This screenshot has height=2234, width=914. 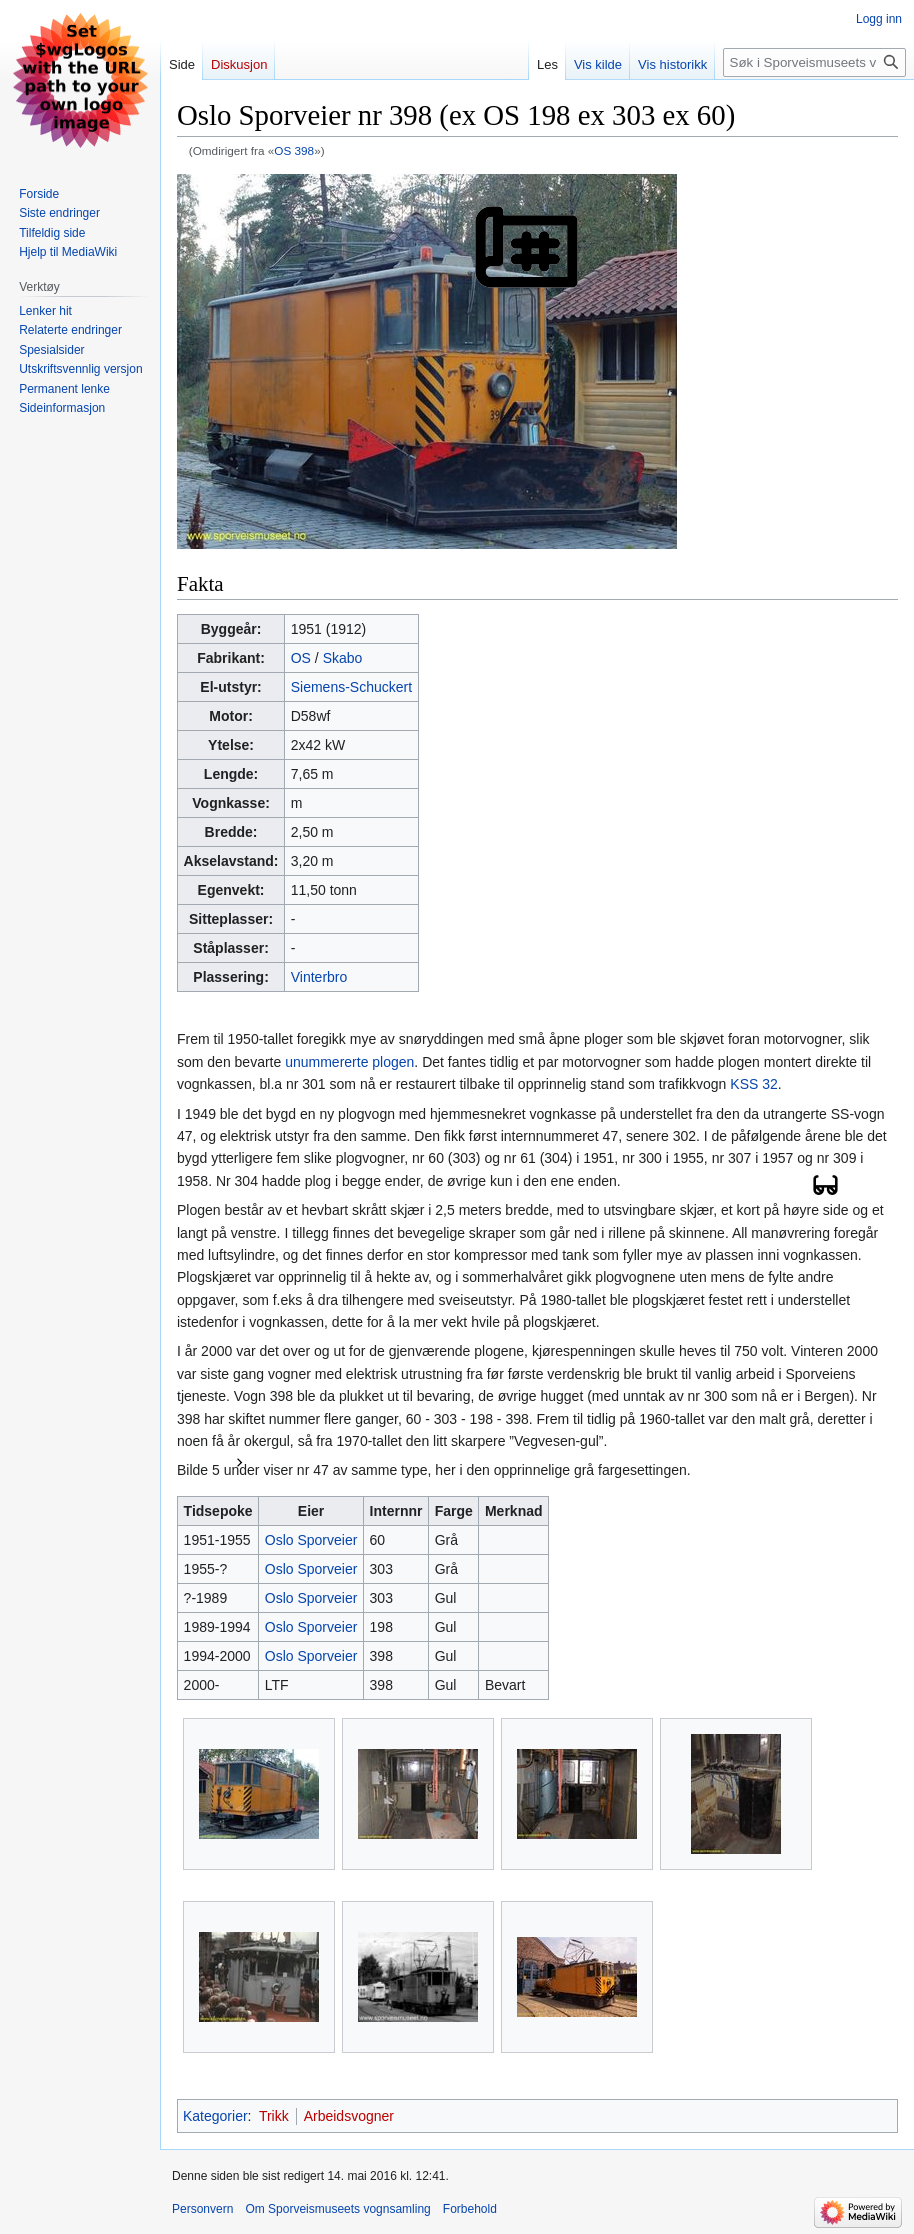 What do you see at coordinates (825, 1185) in the screenshot?
I see `toggle cool or casual display mode` at bounding box center [825, 1185].